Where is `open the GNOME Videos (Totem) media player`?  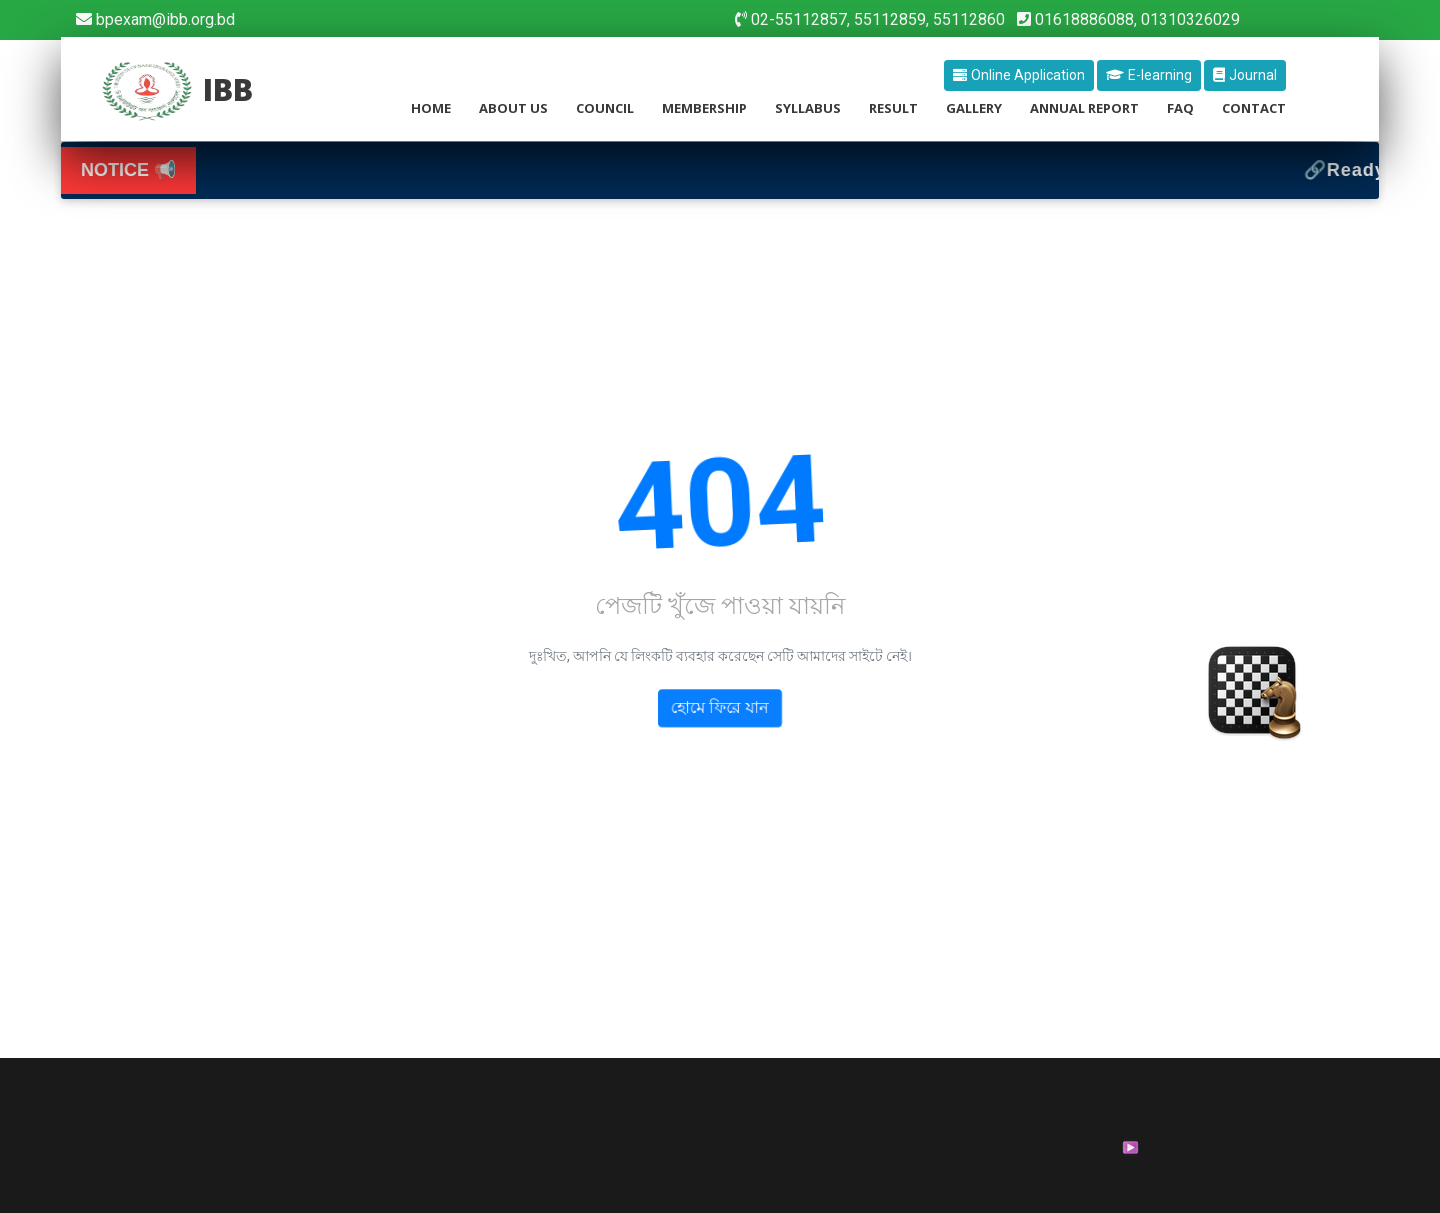
open the GNOME Videos (Totem) media player is located at coordinates (1130, 1147).